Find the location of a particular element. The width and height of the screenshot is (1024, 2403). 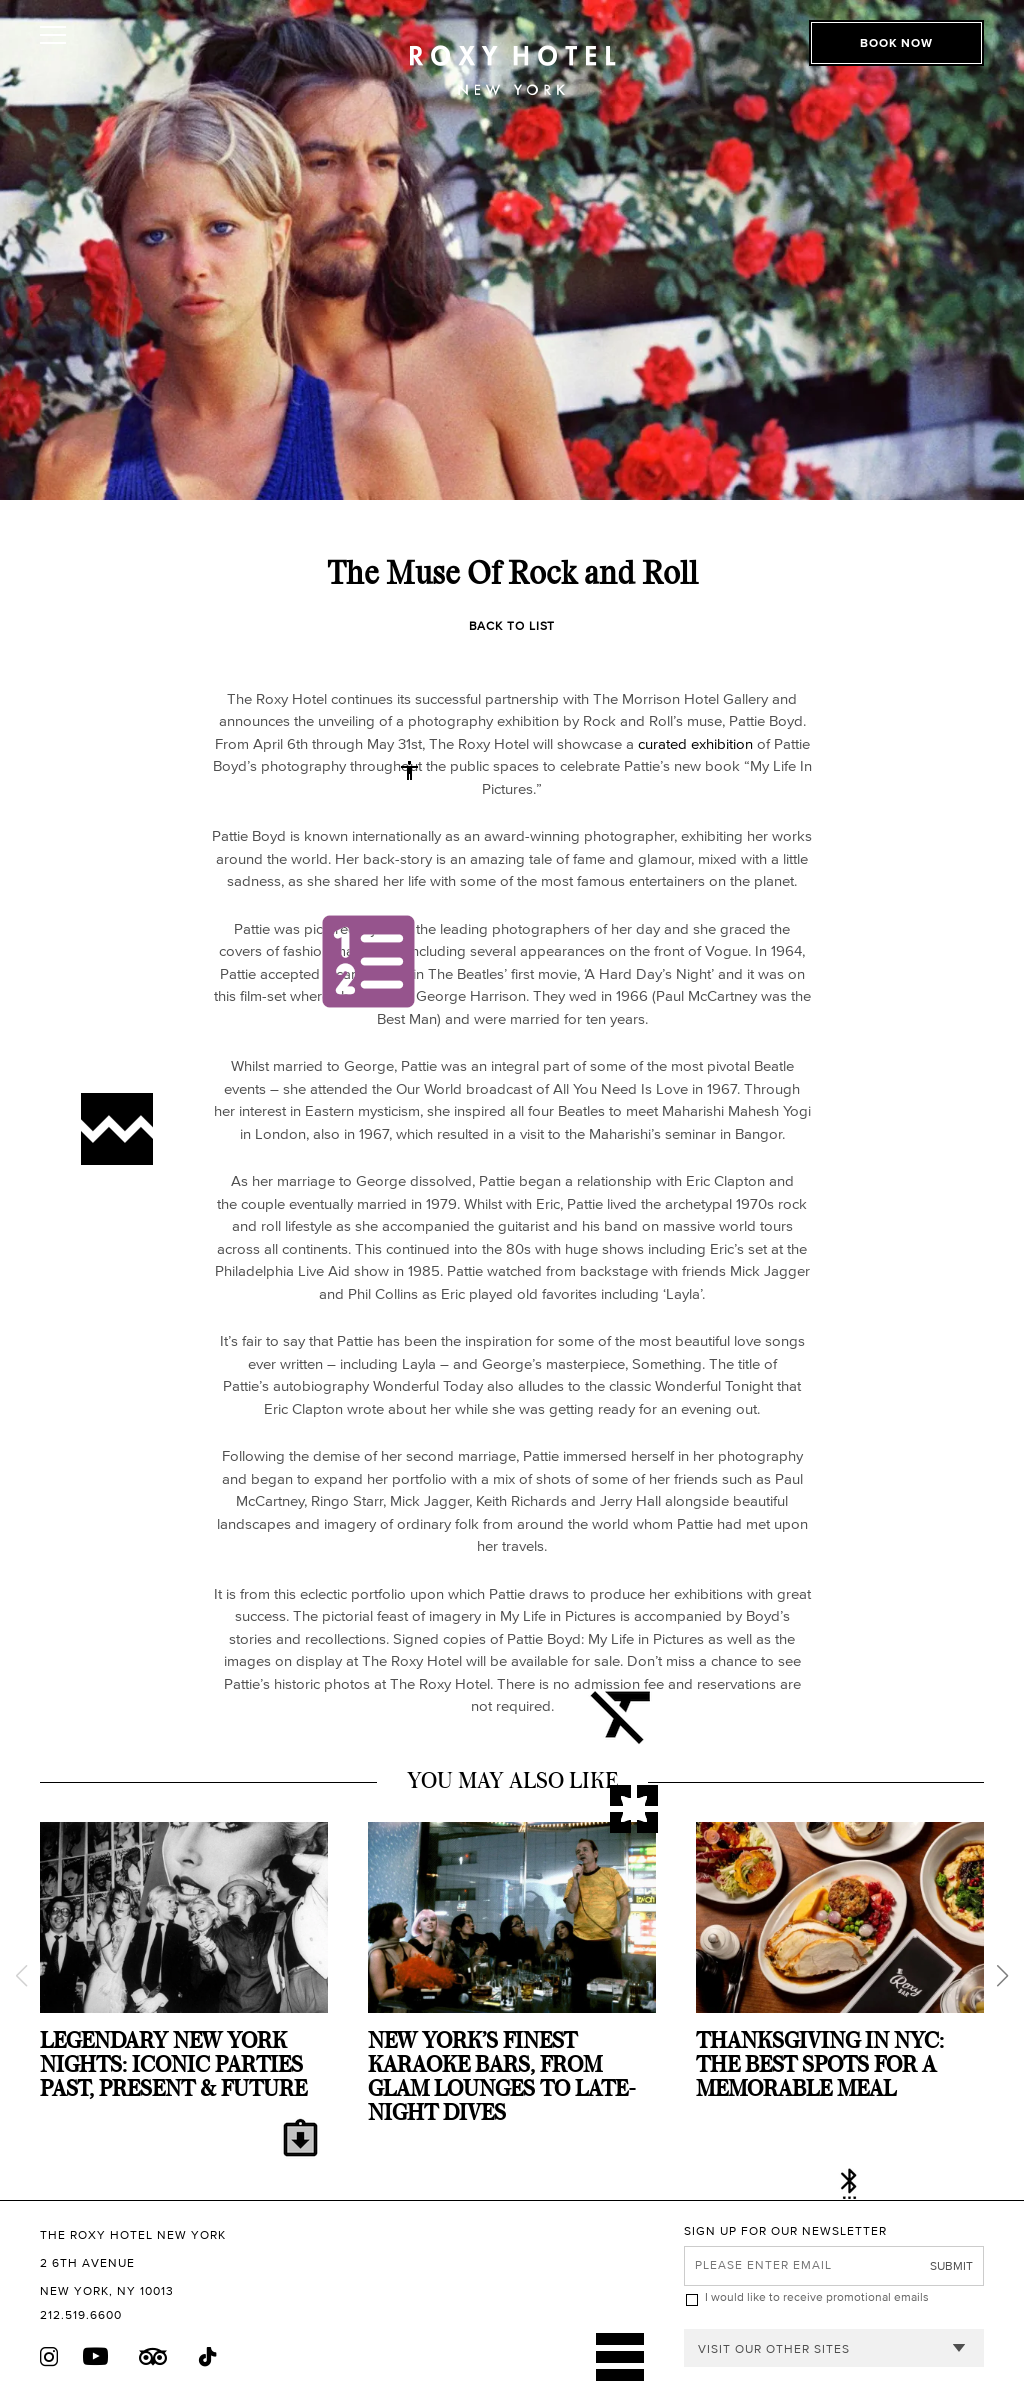

view pages or documents is located at coordinates (634, 1809).